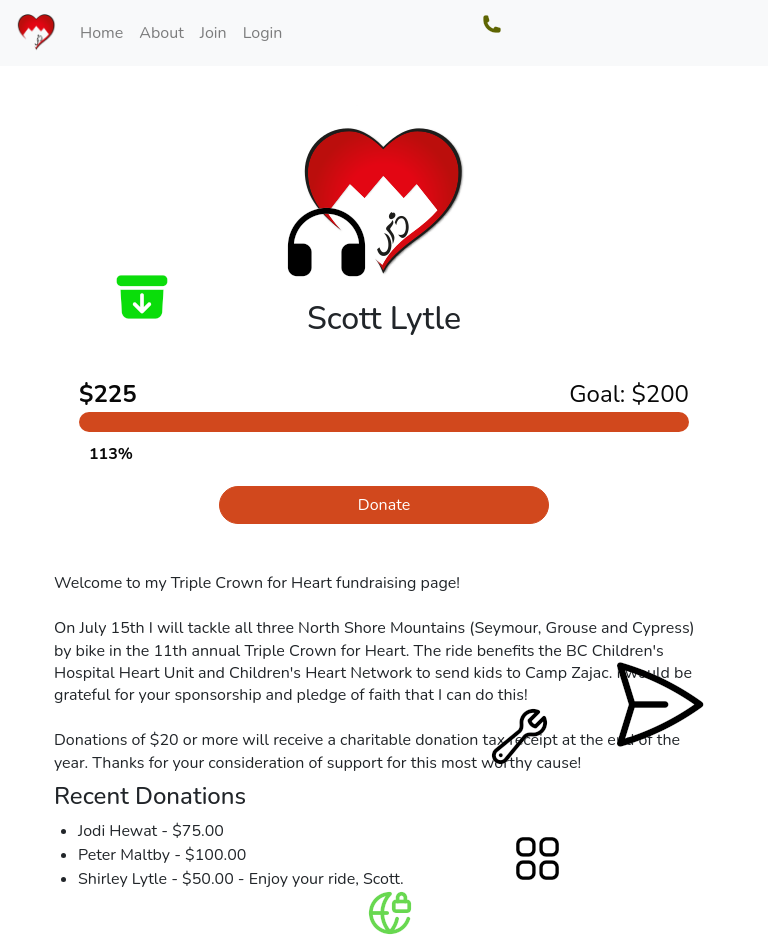 The image size is (768, 947). What do you see at coordinates (326, 246) in the screenshot?
I see `access audio or music player` at bounding box center [326, 246].